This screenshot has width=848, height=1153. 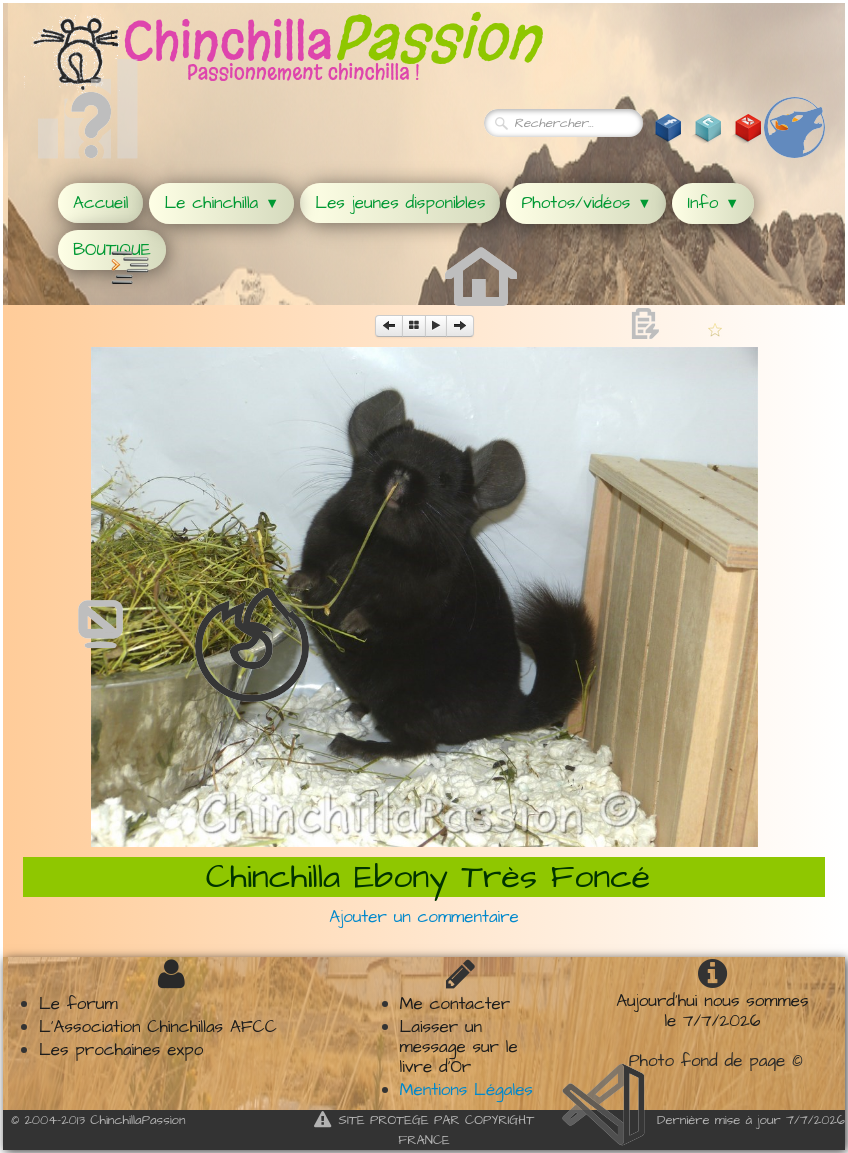 What do you see at coordinates (643, 323) in the screenshot?
I see `battery fully charged and currently charging` at bounding box center [643, 323].